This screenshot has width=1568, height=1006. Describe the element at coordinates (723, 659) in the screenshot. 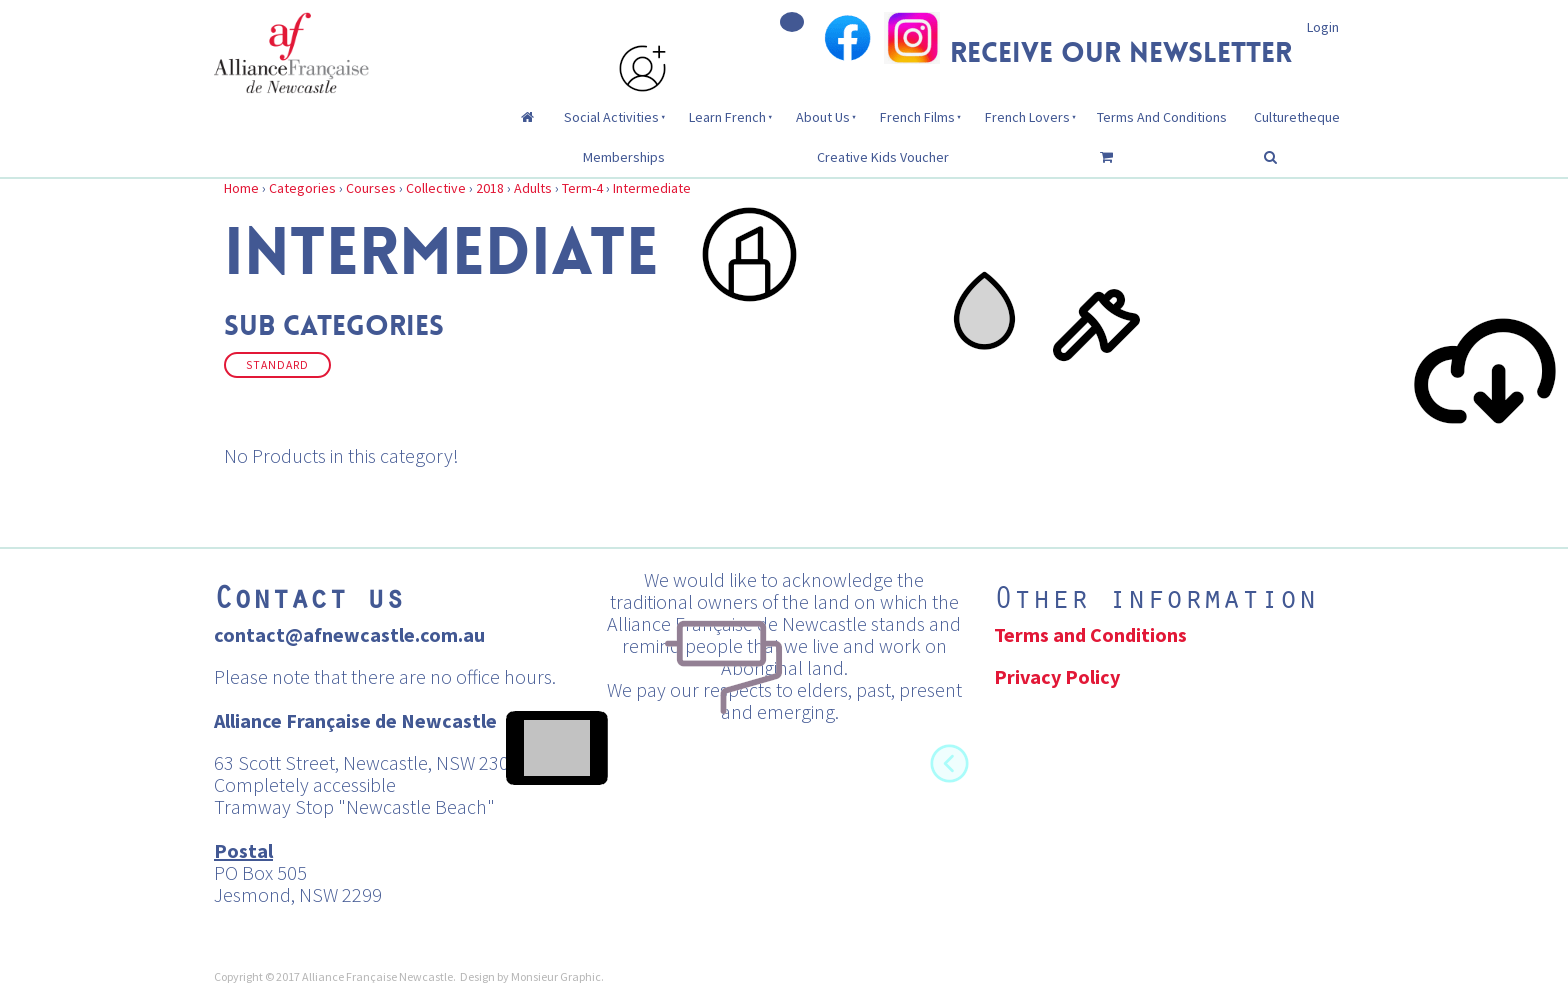

I see `access paint or formatting tools` at that location.